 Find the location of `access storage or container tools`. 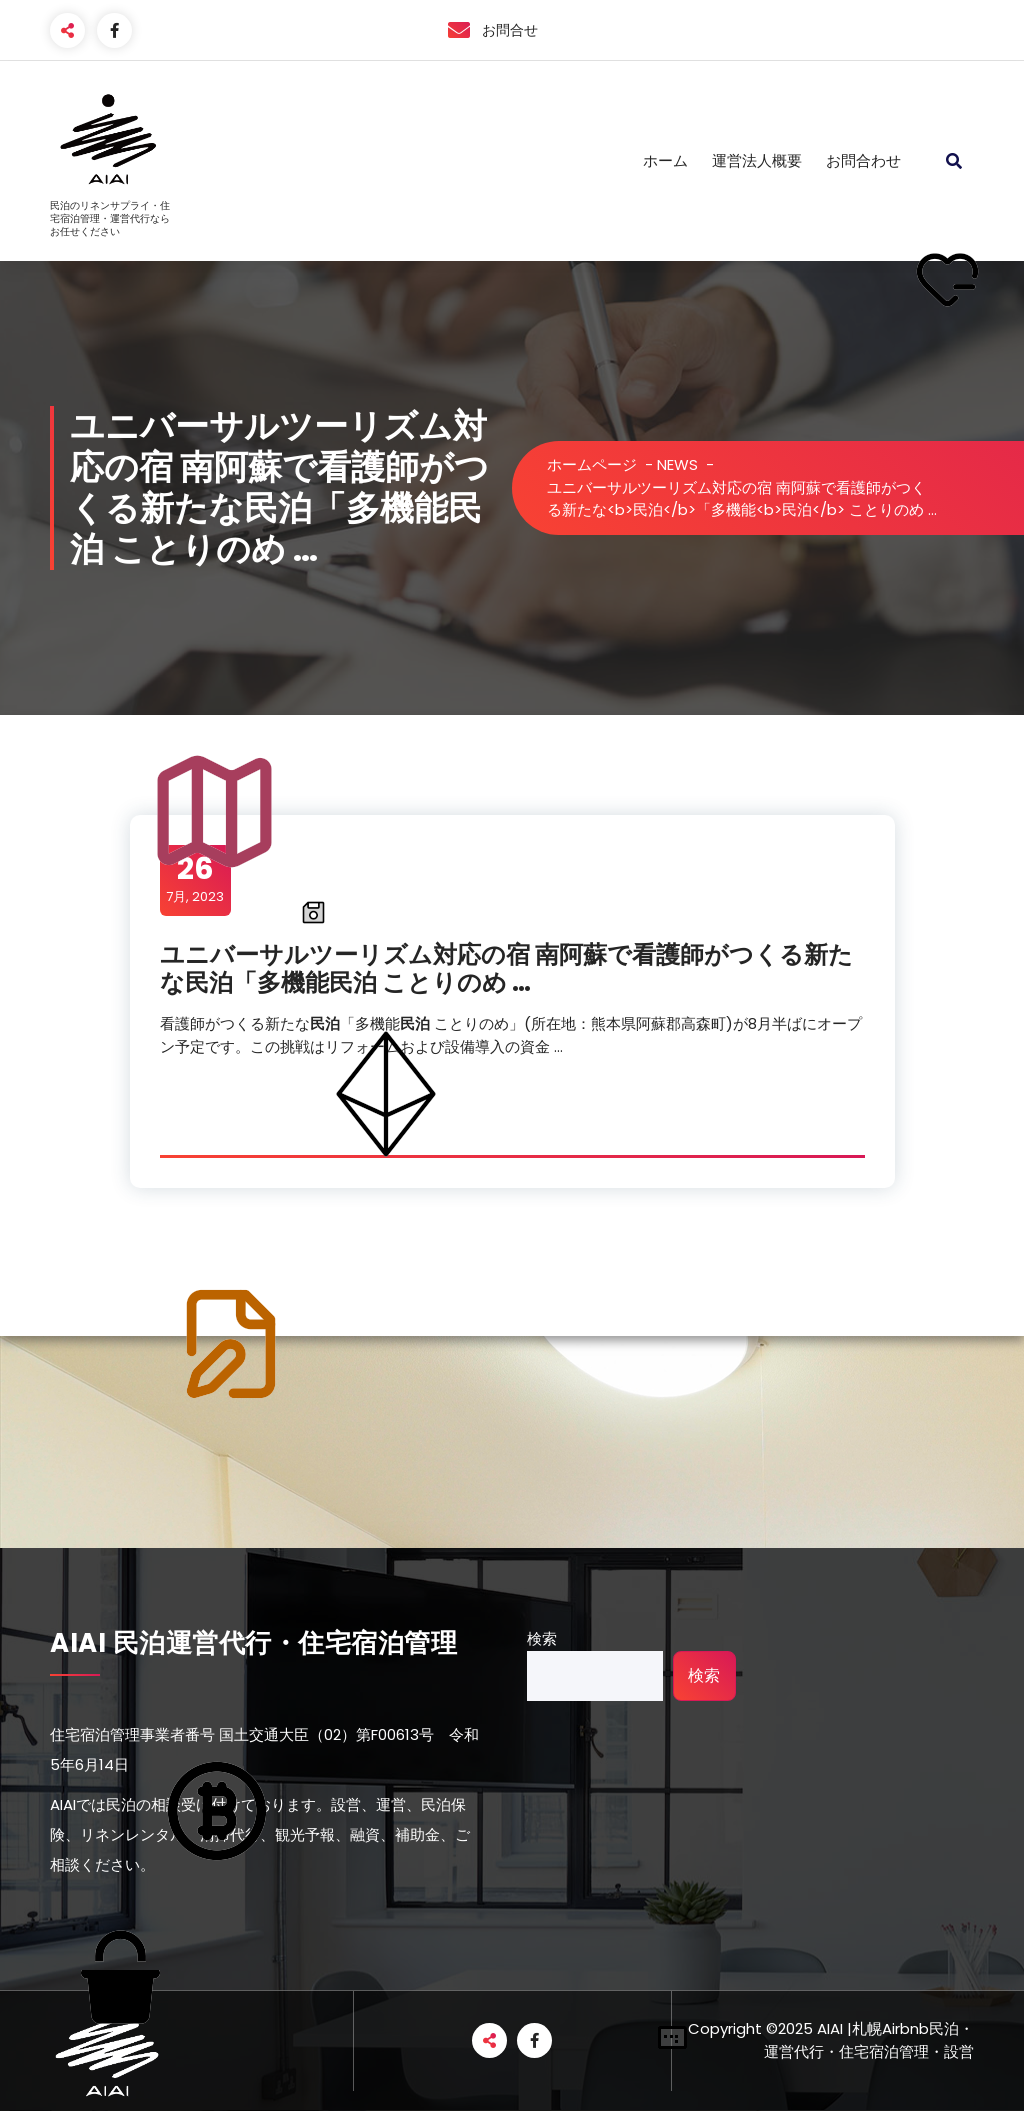

access storage or container tools is located at coordinates (120, 1978).